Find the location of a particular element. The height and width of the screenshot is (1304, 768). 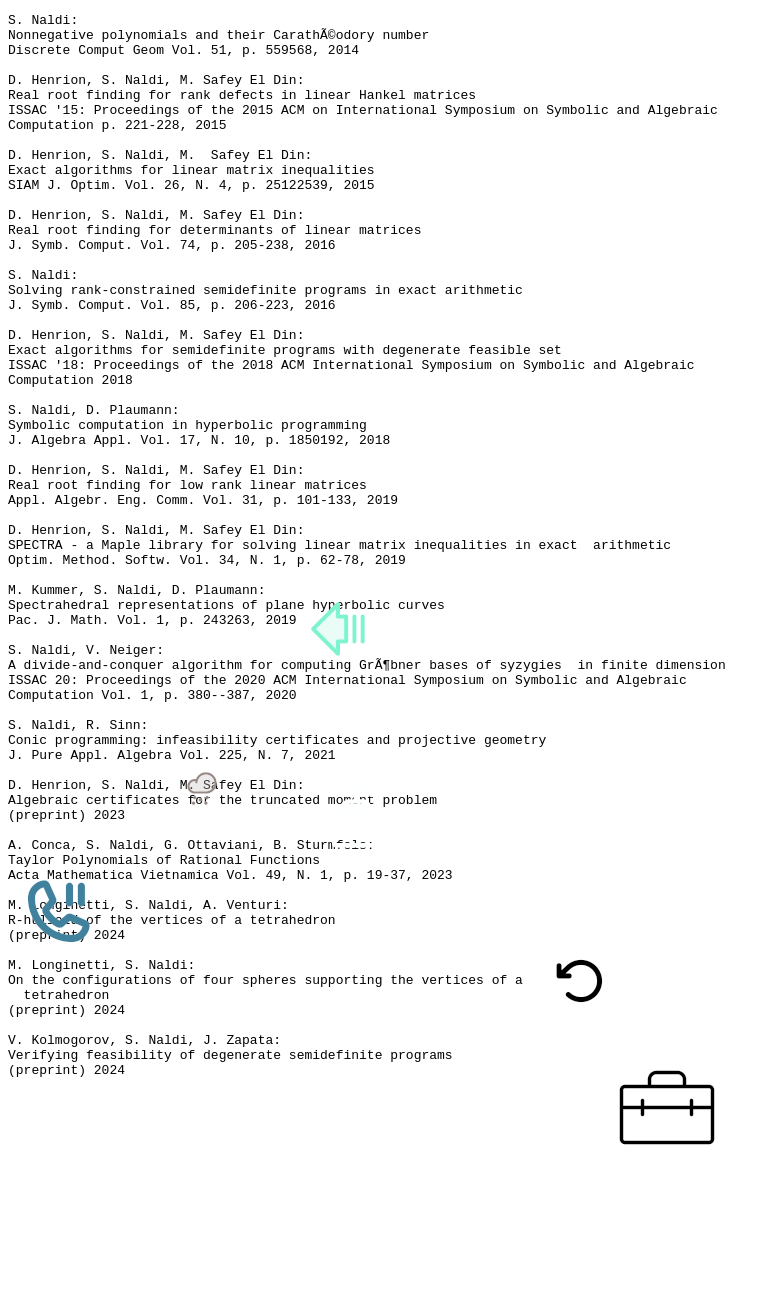

access hand washing or hygiene instructions is located at coordinates (356, 819).